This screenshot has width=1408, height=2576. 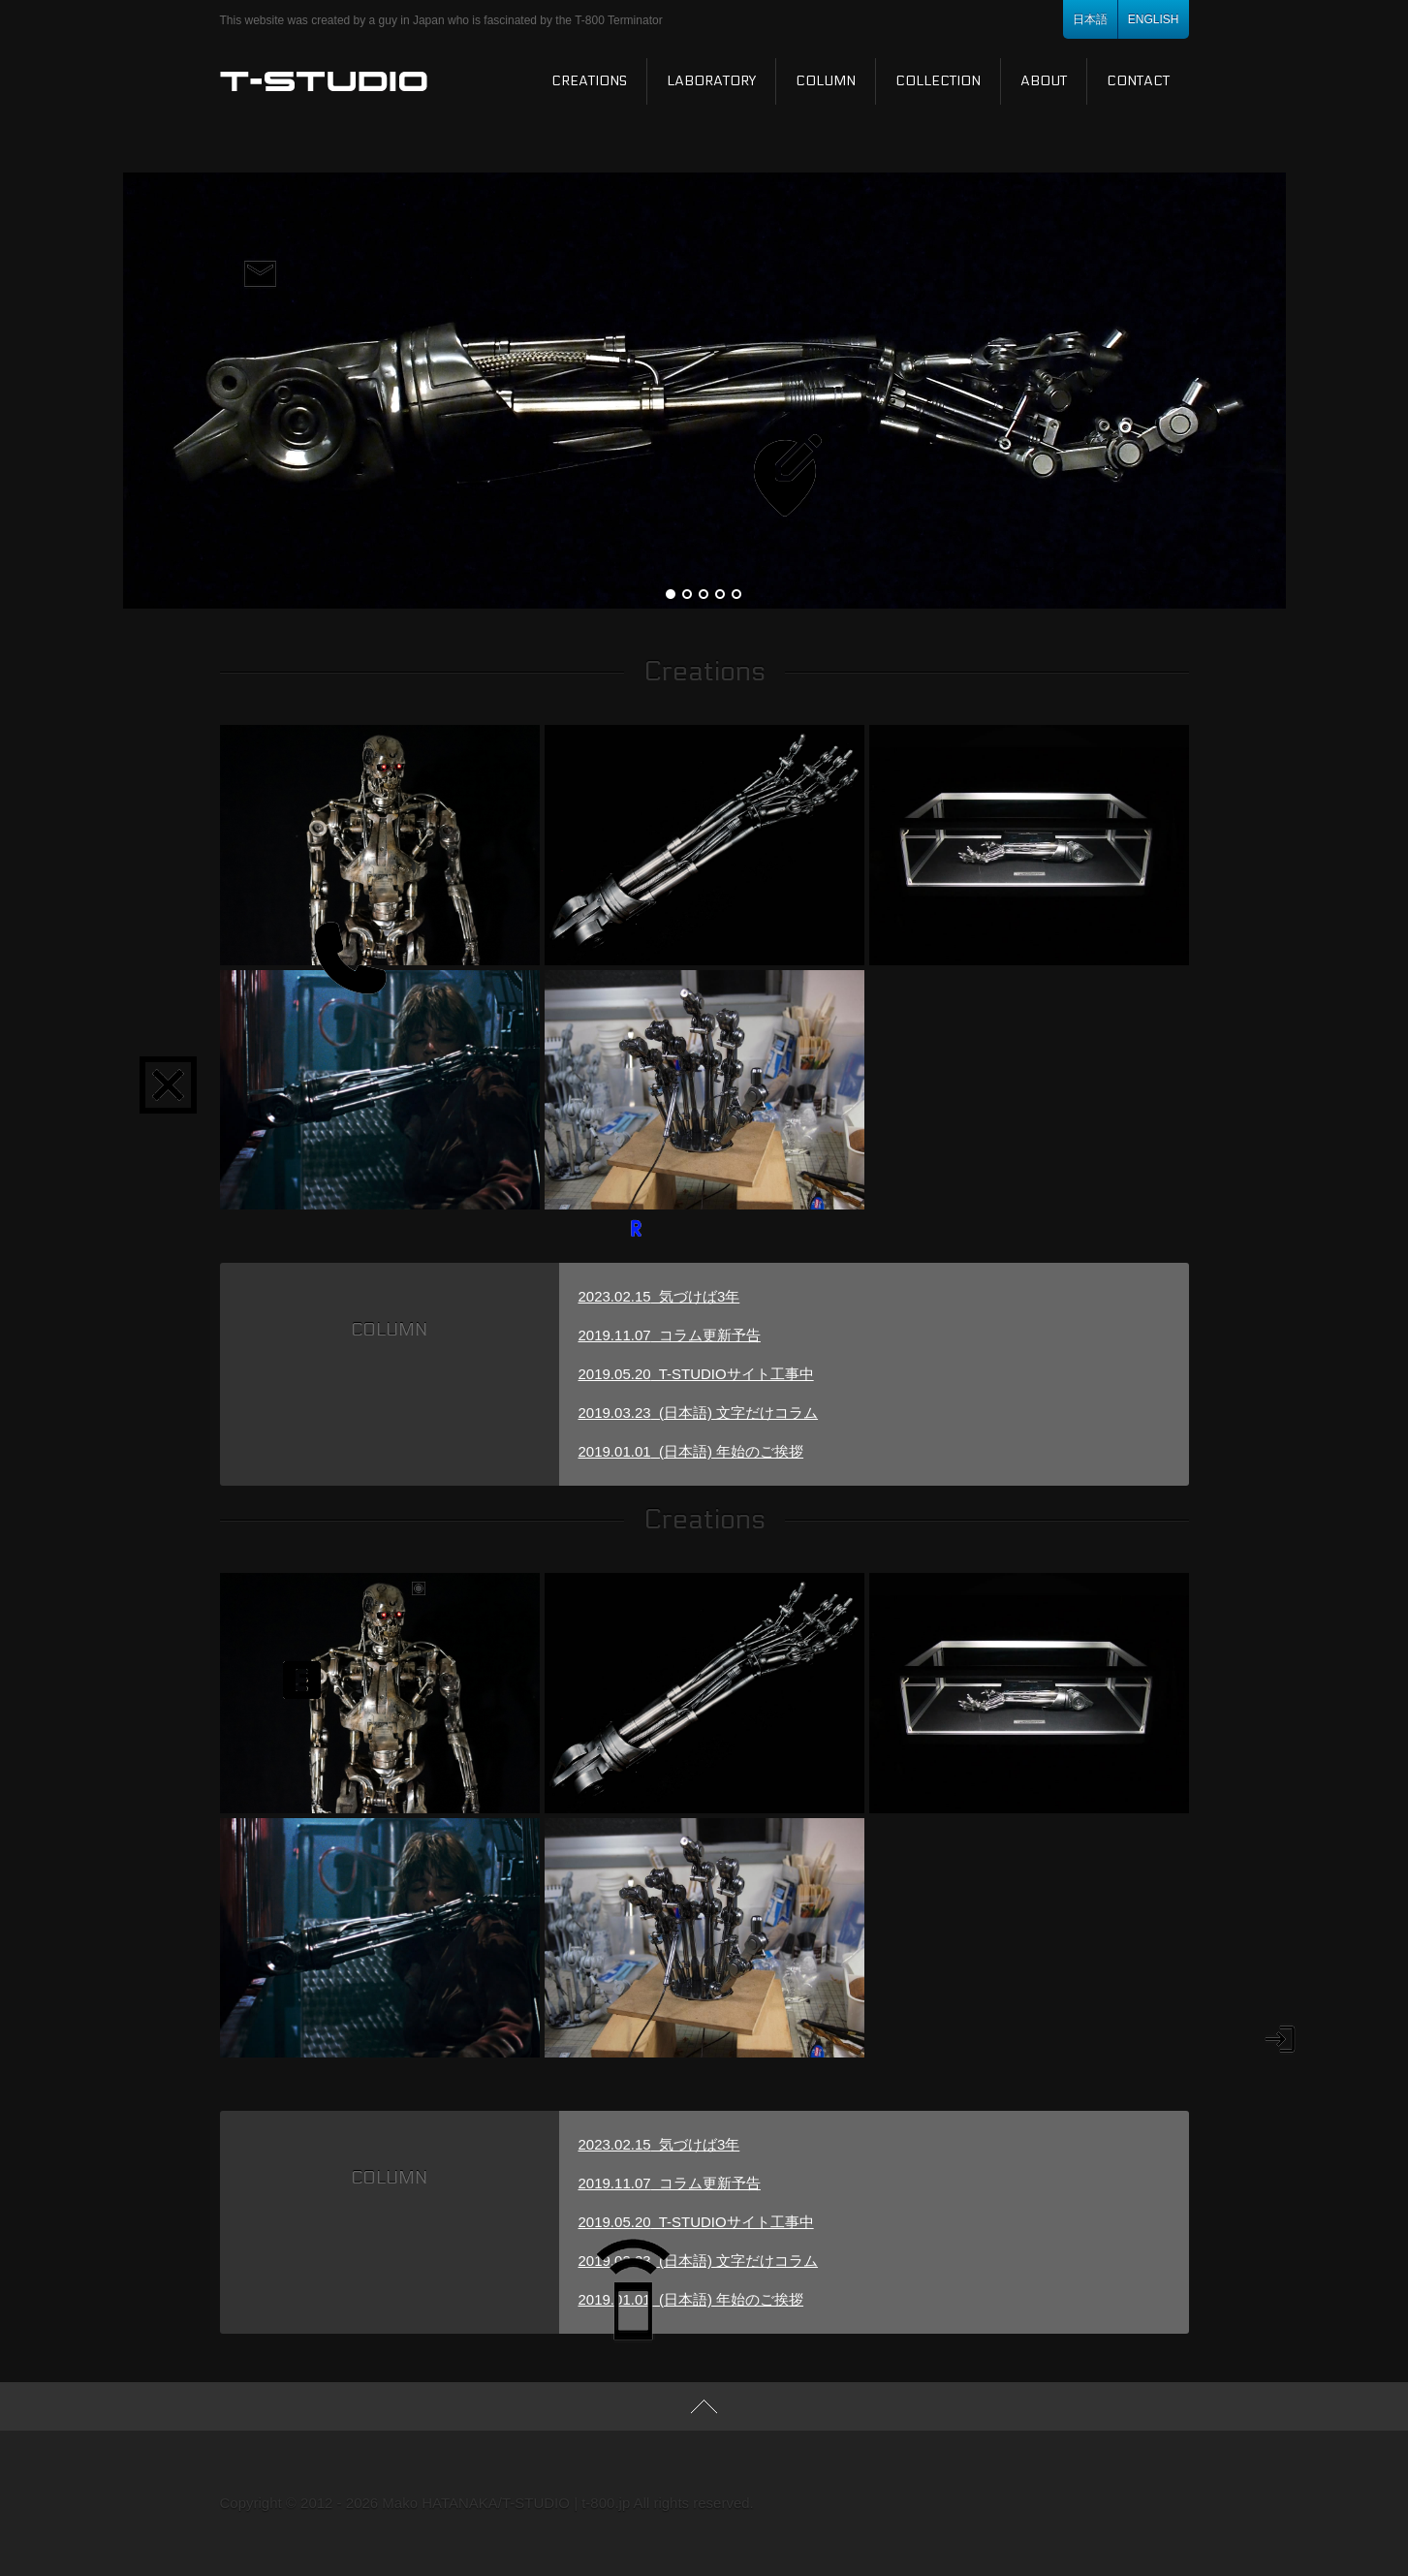 What do you see at coordinates (785, 479) in the screenshot?
I see `edit a saved location` at bounding box center [785, 479].